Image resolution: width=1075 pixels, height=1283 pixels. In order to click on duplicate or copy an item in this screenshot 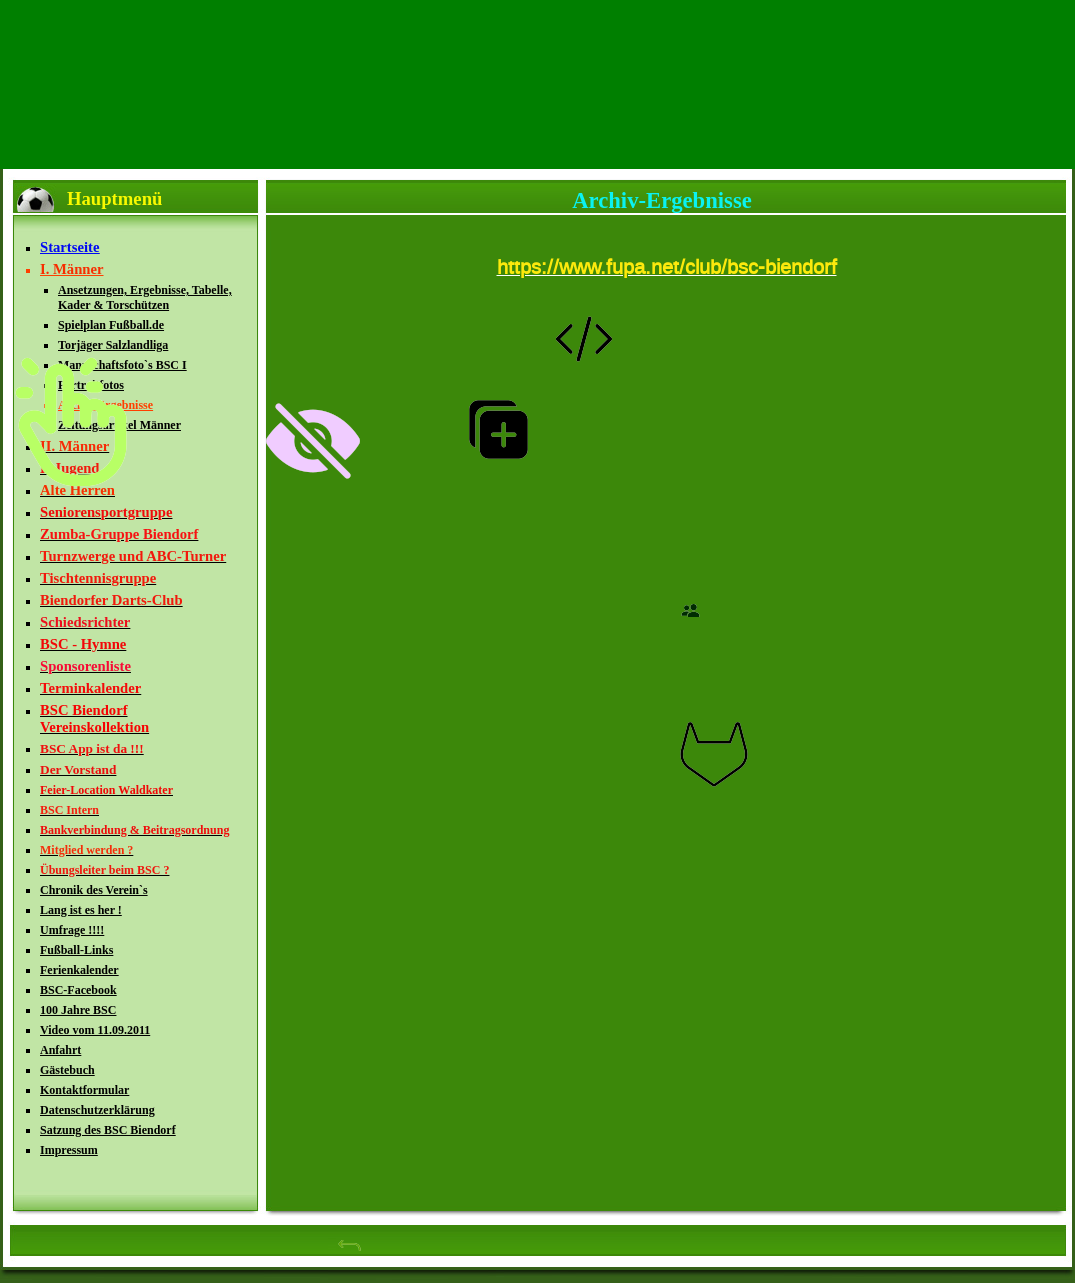, I will do `click(498, 429)`.